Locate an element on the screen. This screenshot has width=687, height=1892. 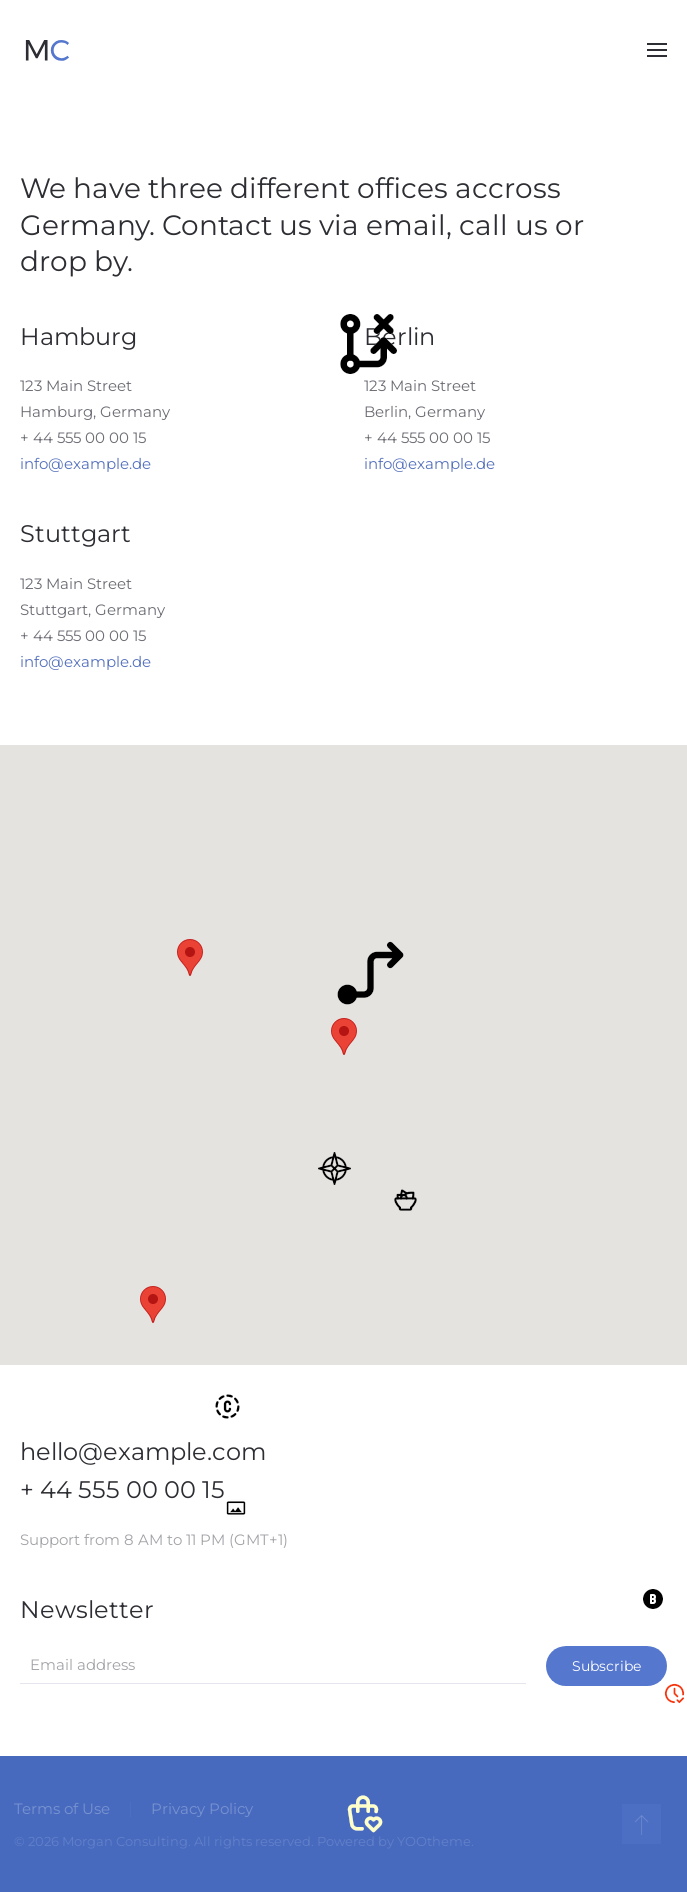
task or event completed on time is located at coordinates (674, 1693).